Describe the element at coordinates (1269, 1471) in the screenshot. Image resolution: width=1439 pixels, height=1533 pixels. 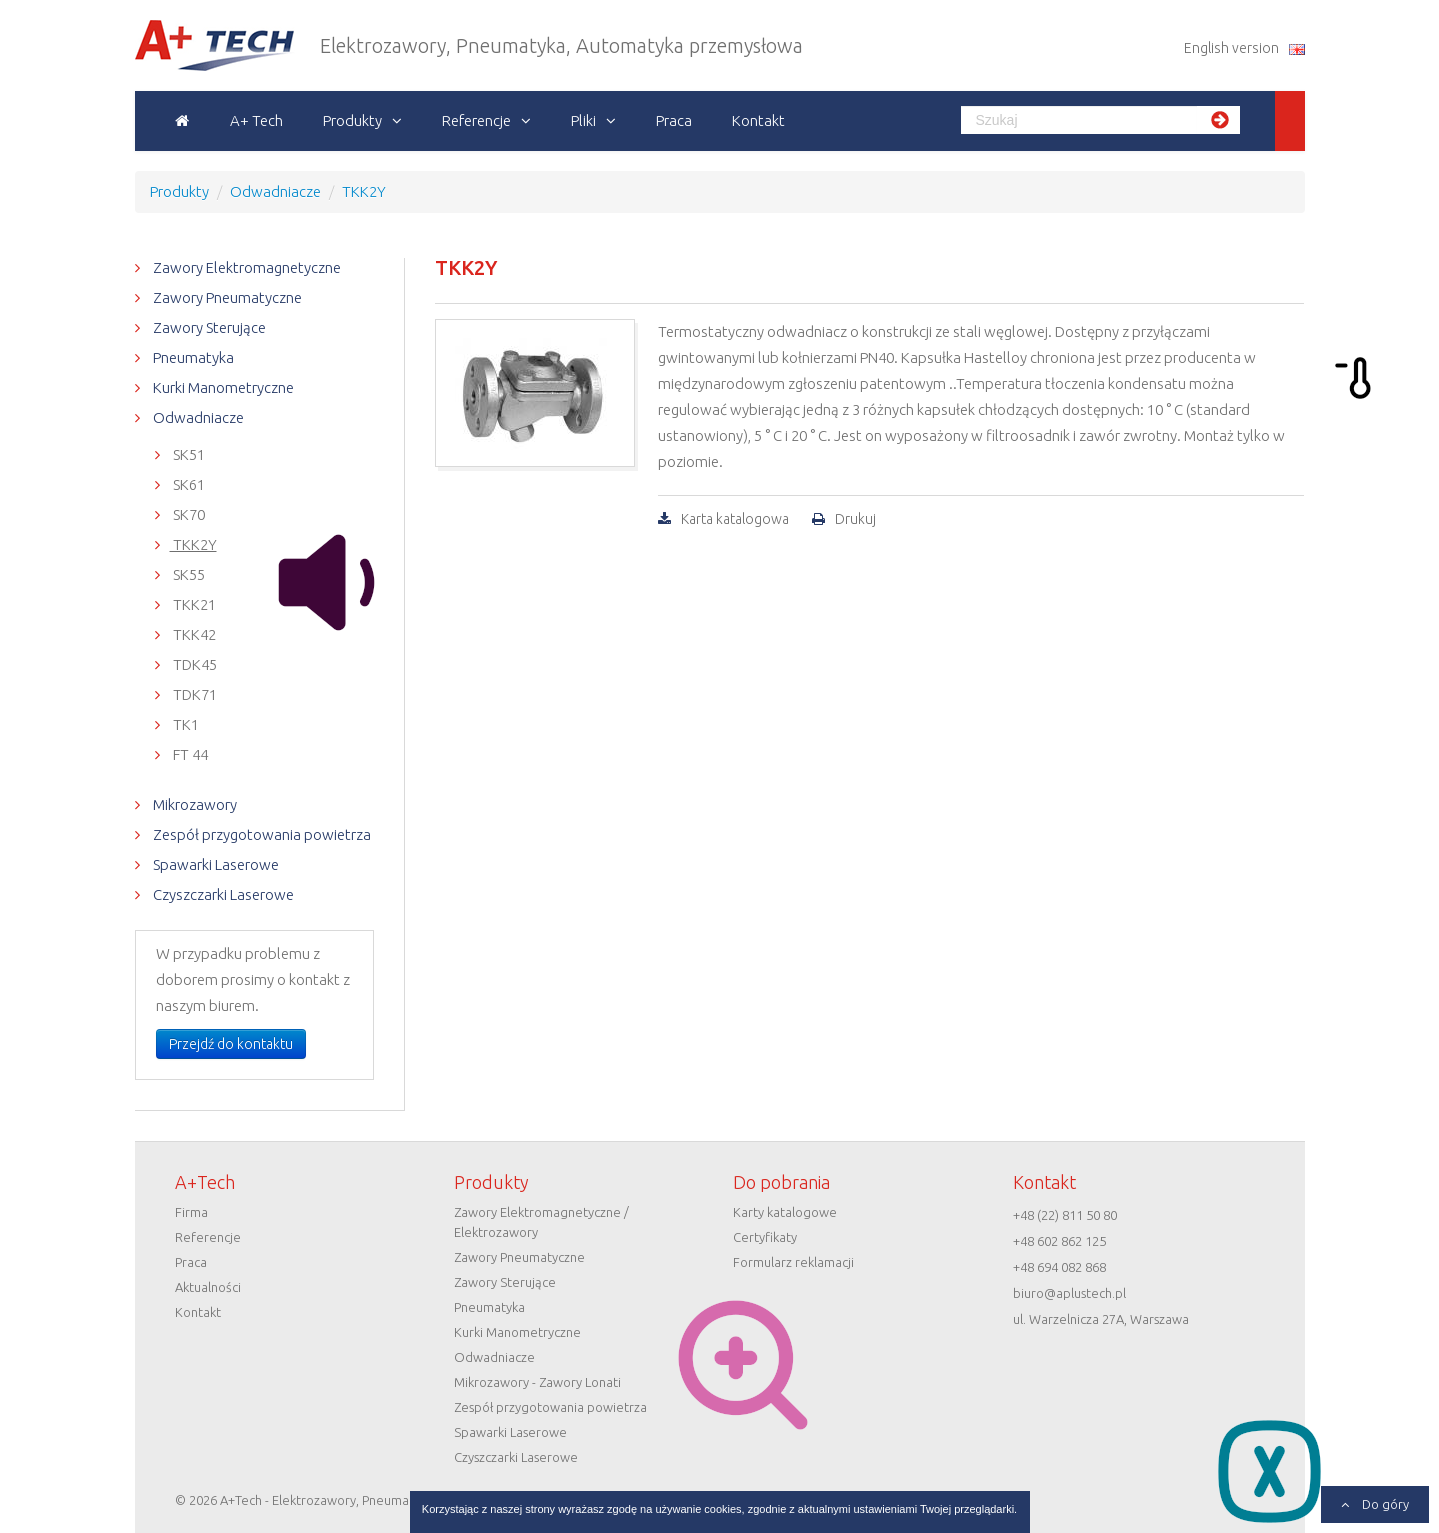
I see `close or dismiss a dialog` at that location.